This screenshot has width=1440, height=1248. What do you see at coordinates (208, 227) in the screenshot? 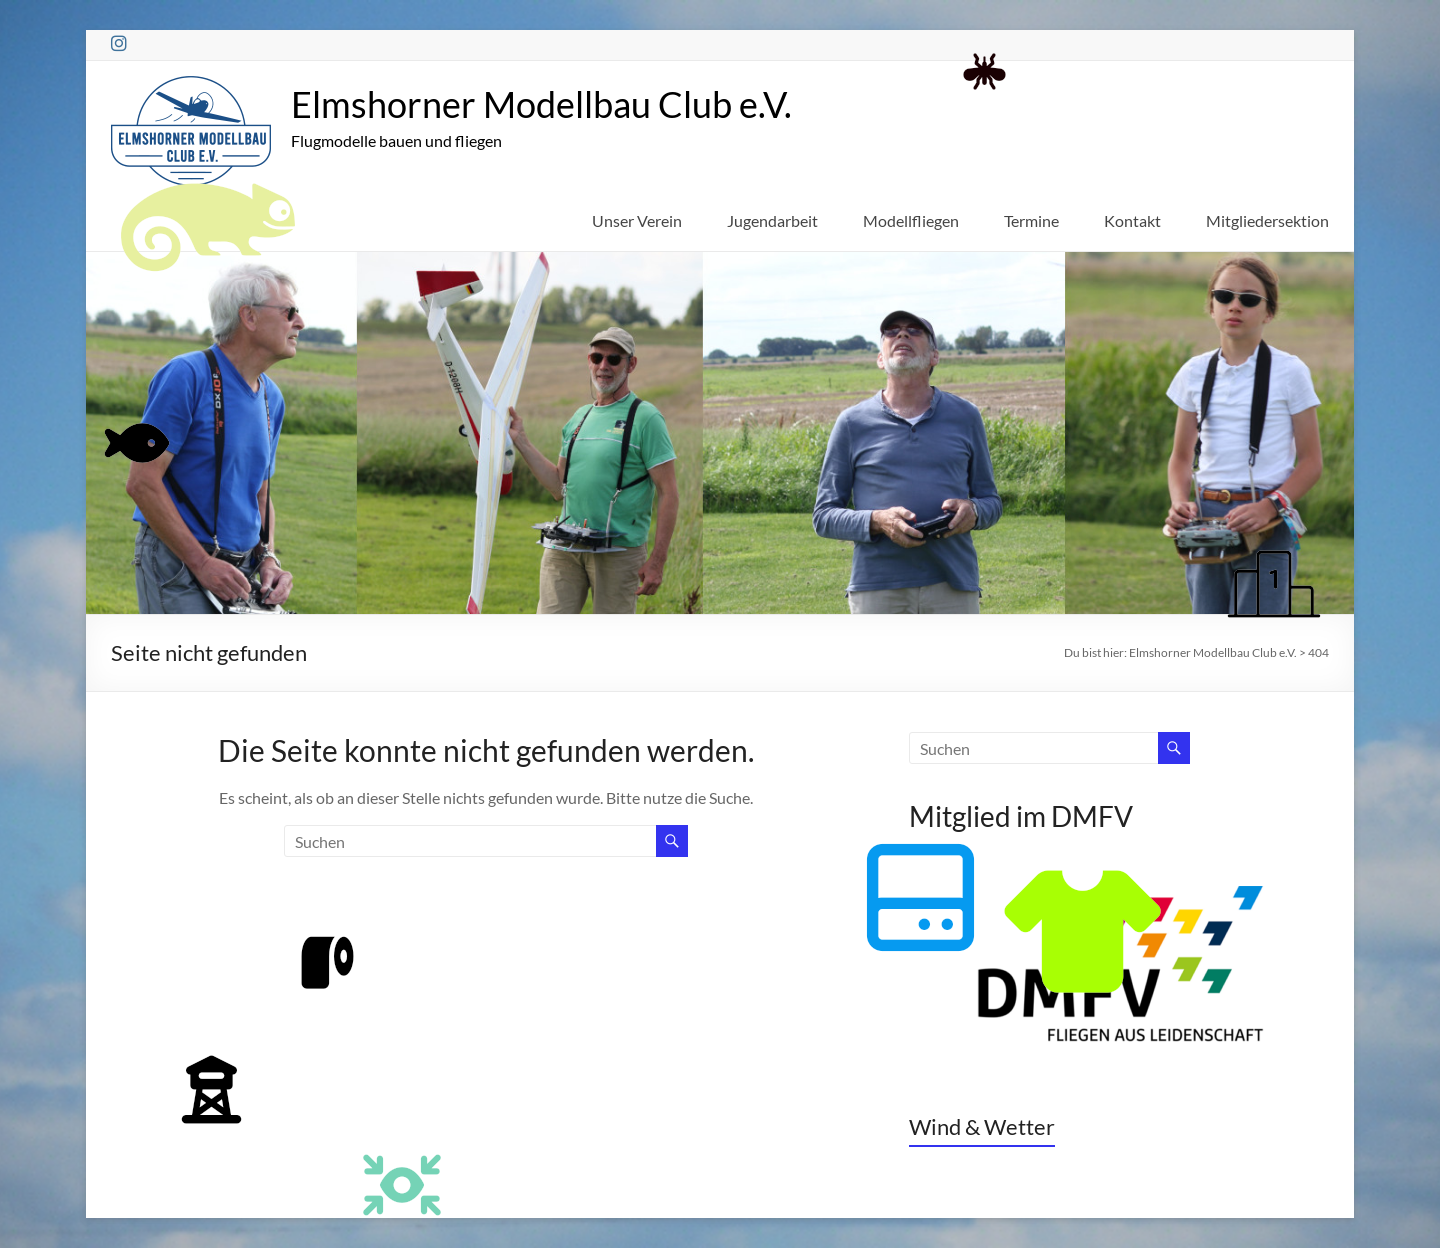
I see `SUSE Linux brand logo` at bounding box center [208, 227].